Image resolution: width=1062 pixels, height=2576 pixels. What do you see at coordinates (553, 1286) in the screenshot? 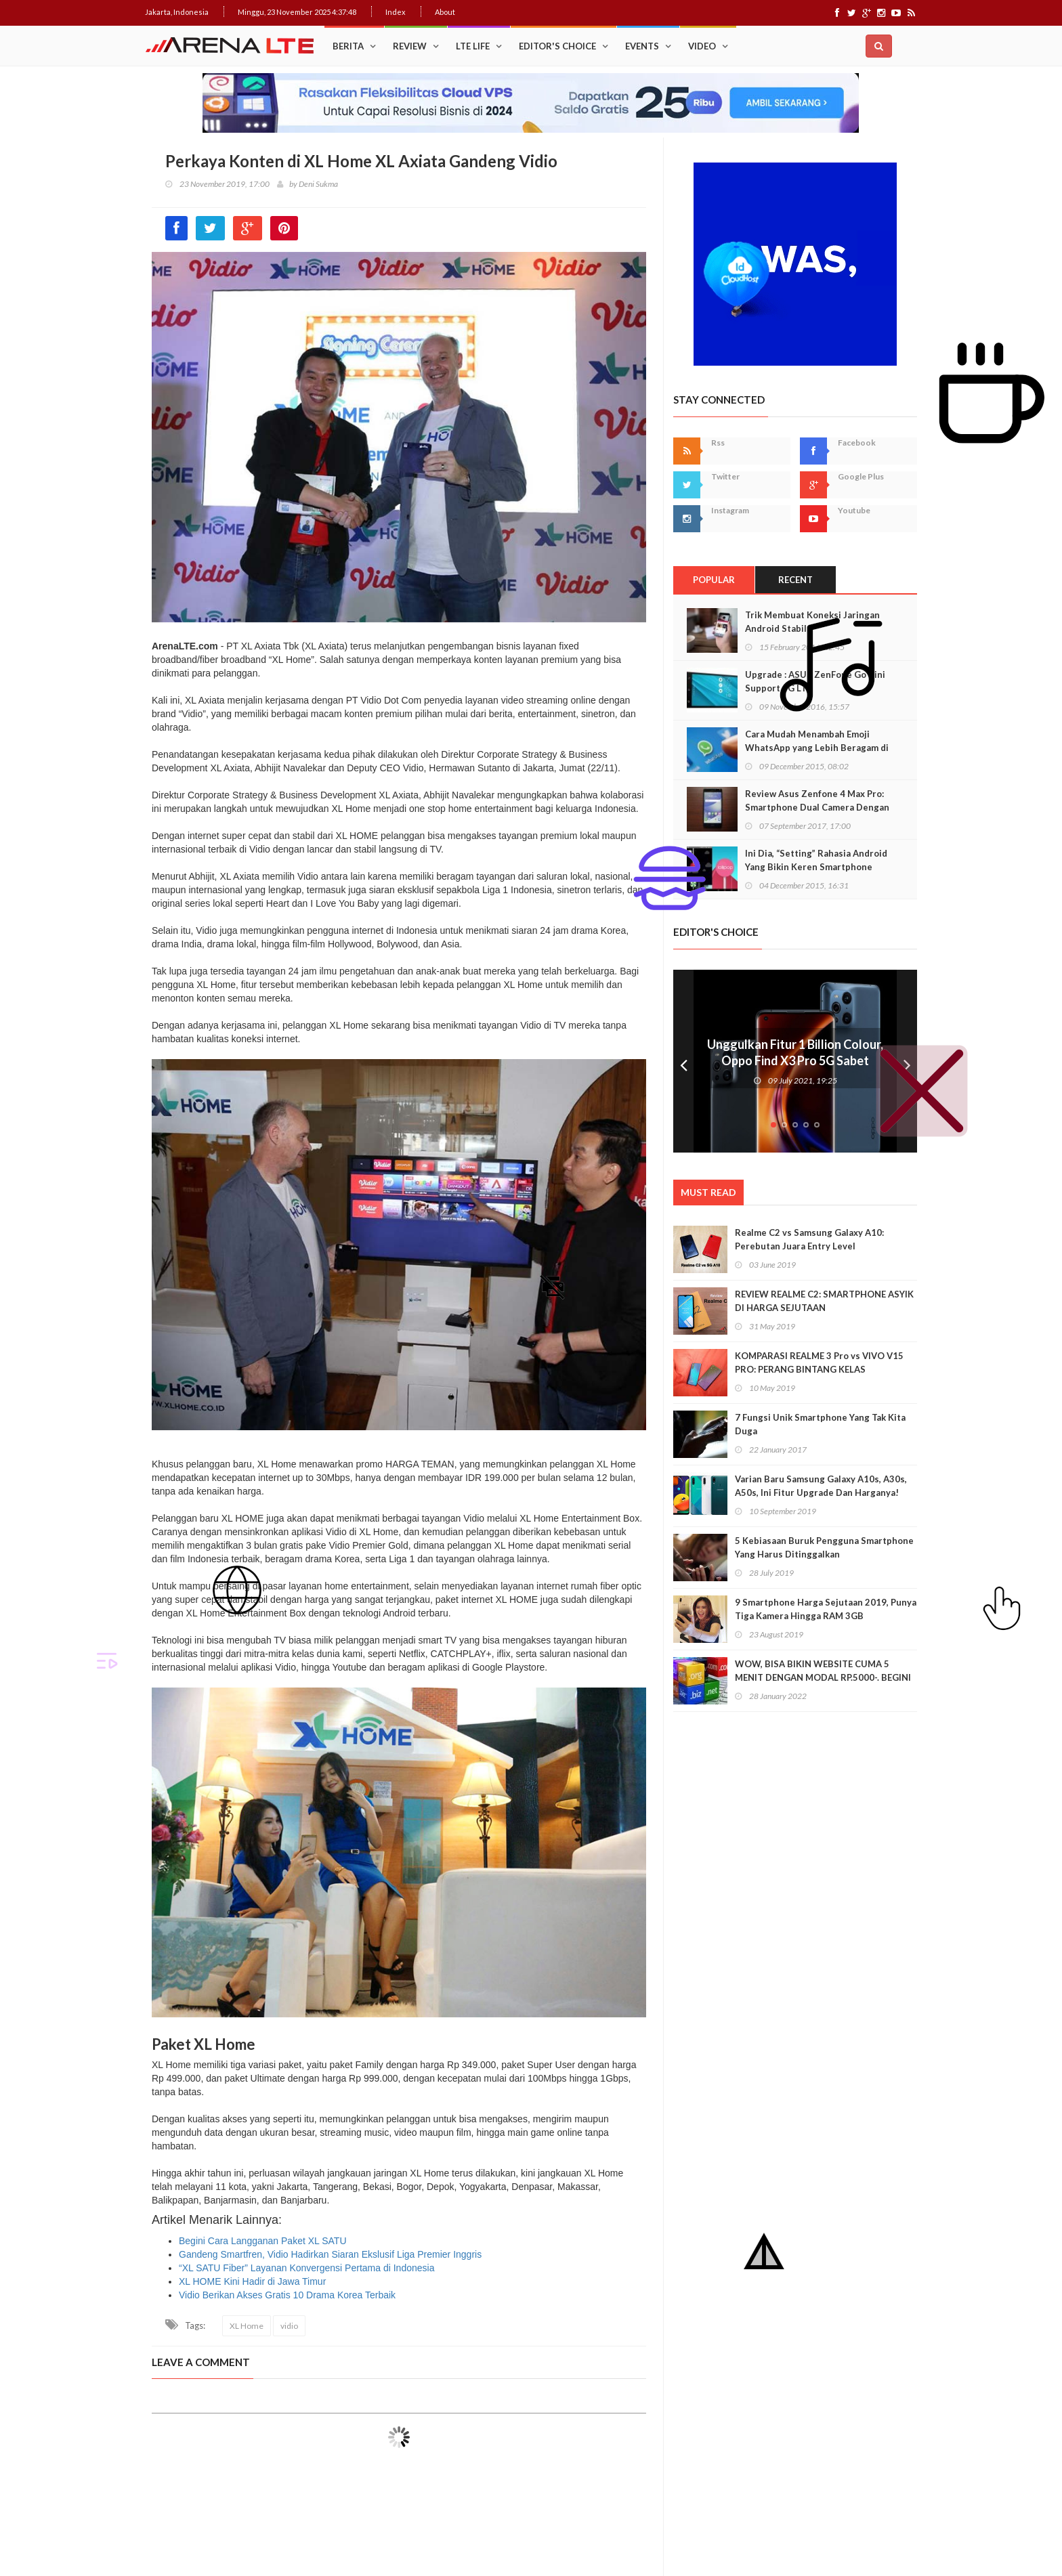
I see `printing is unavailable or disabled` at bounding box center [553, 1286].